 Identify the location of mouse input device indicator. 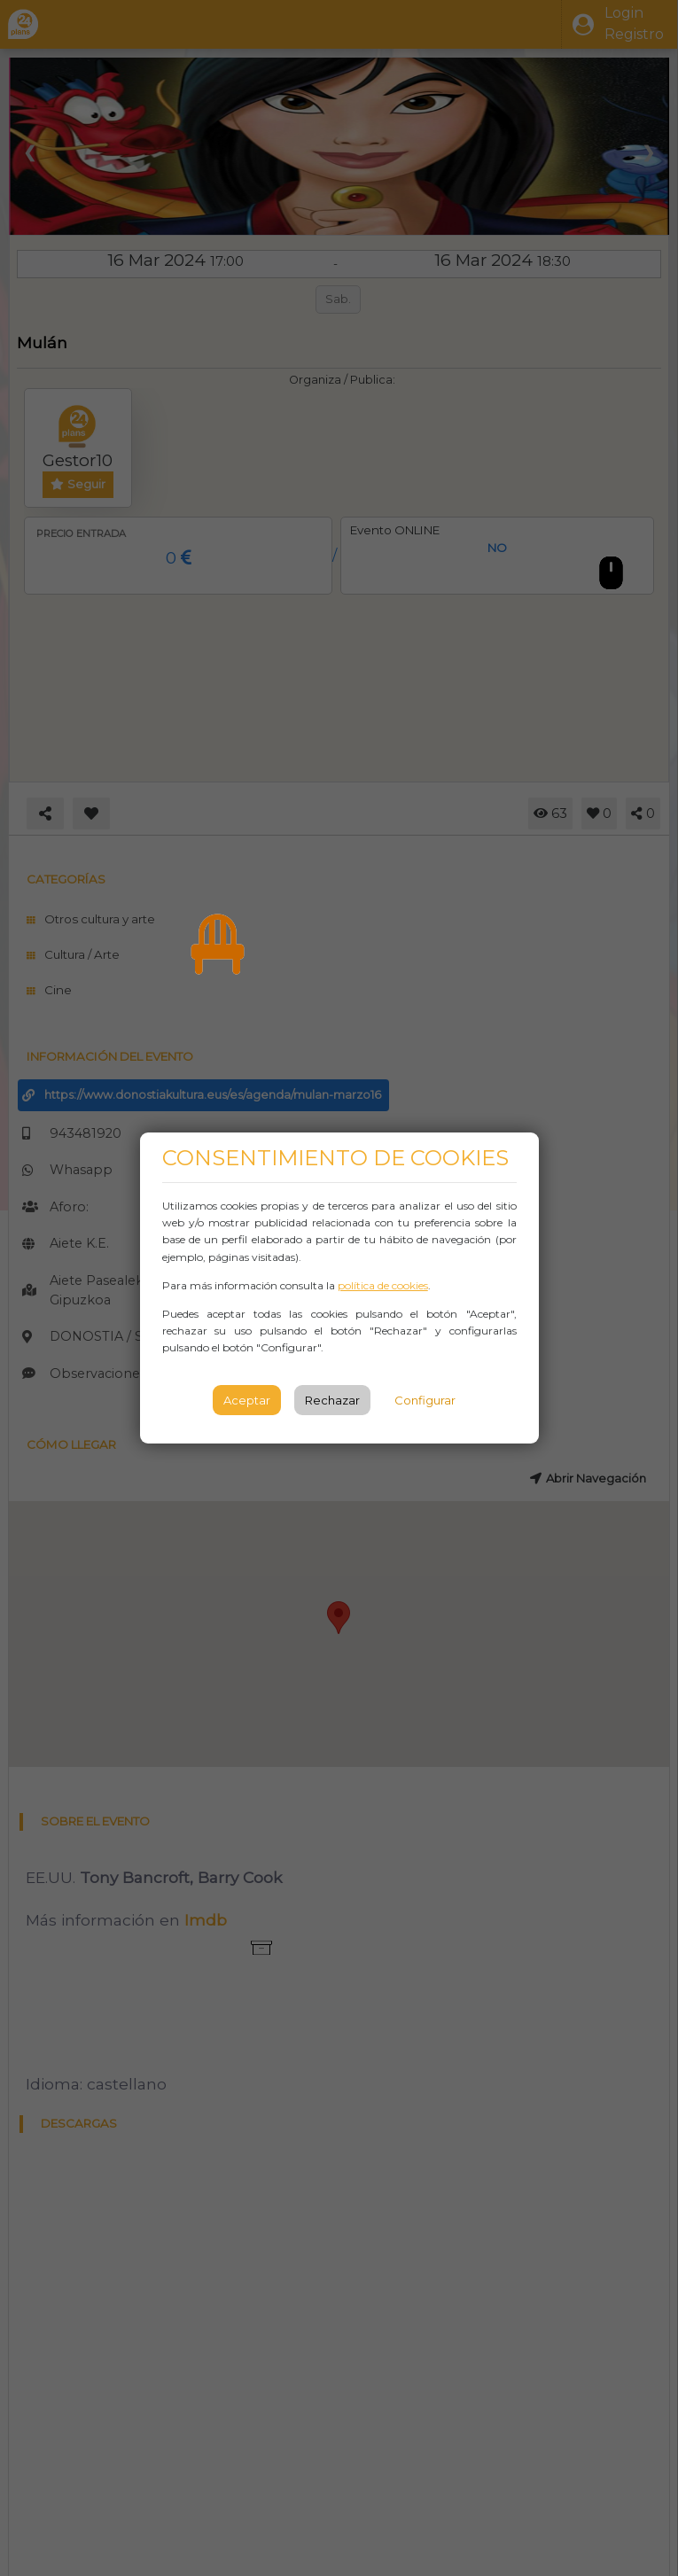
(611, 572).